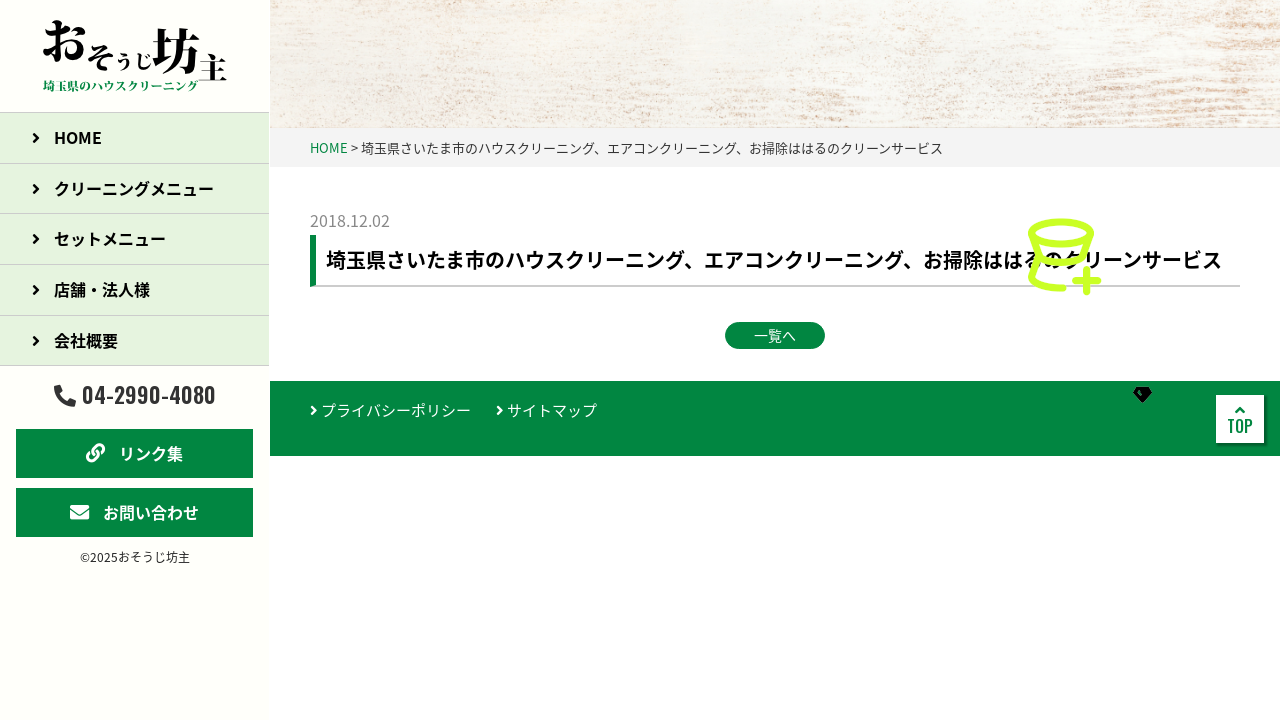 This screenshot has width=1280, height=720. Describe the element at coordinates (1061, 255) in the screenshot. I see `add a new diabolo or juggling item` at that location.